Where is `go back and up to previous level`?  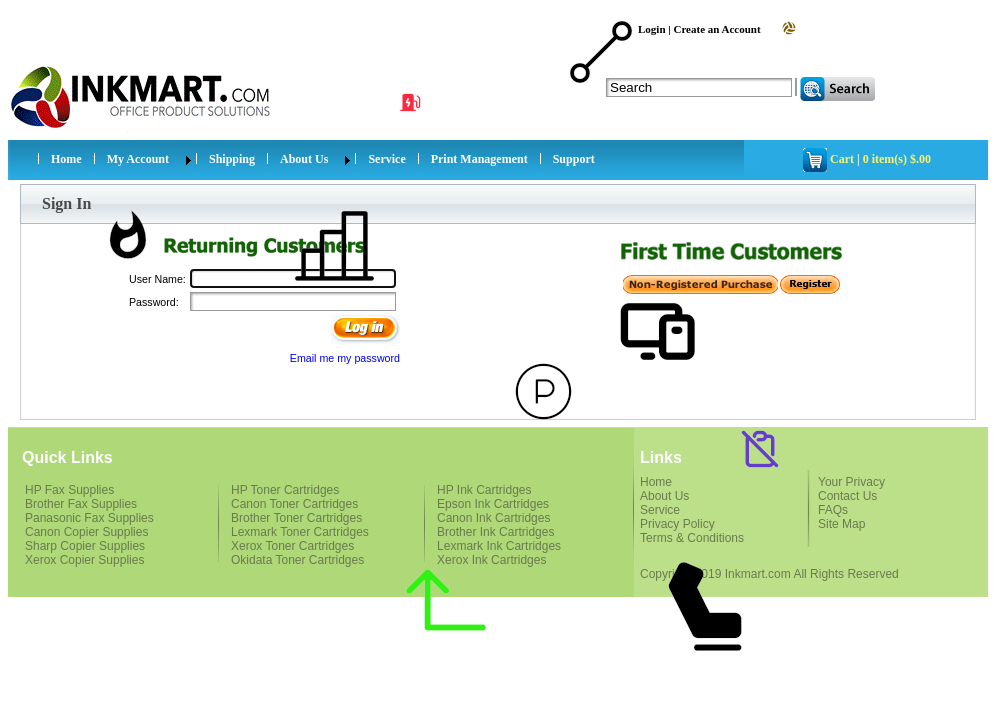
go back and up to previous level is located at coordinates (443, 603).